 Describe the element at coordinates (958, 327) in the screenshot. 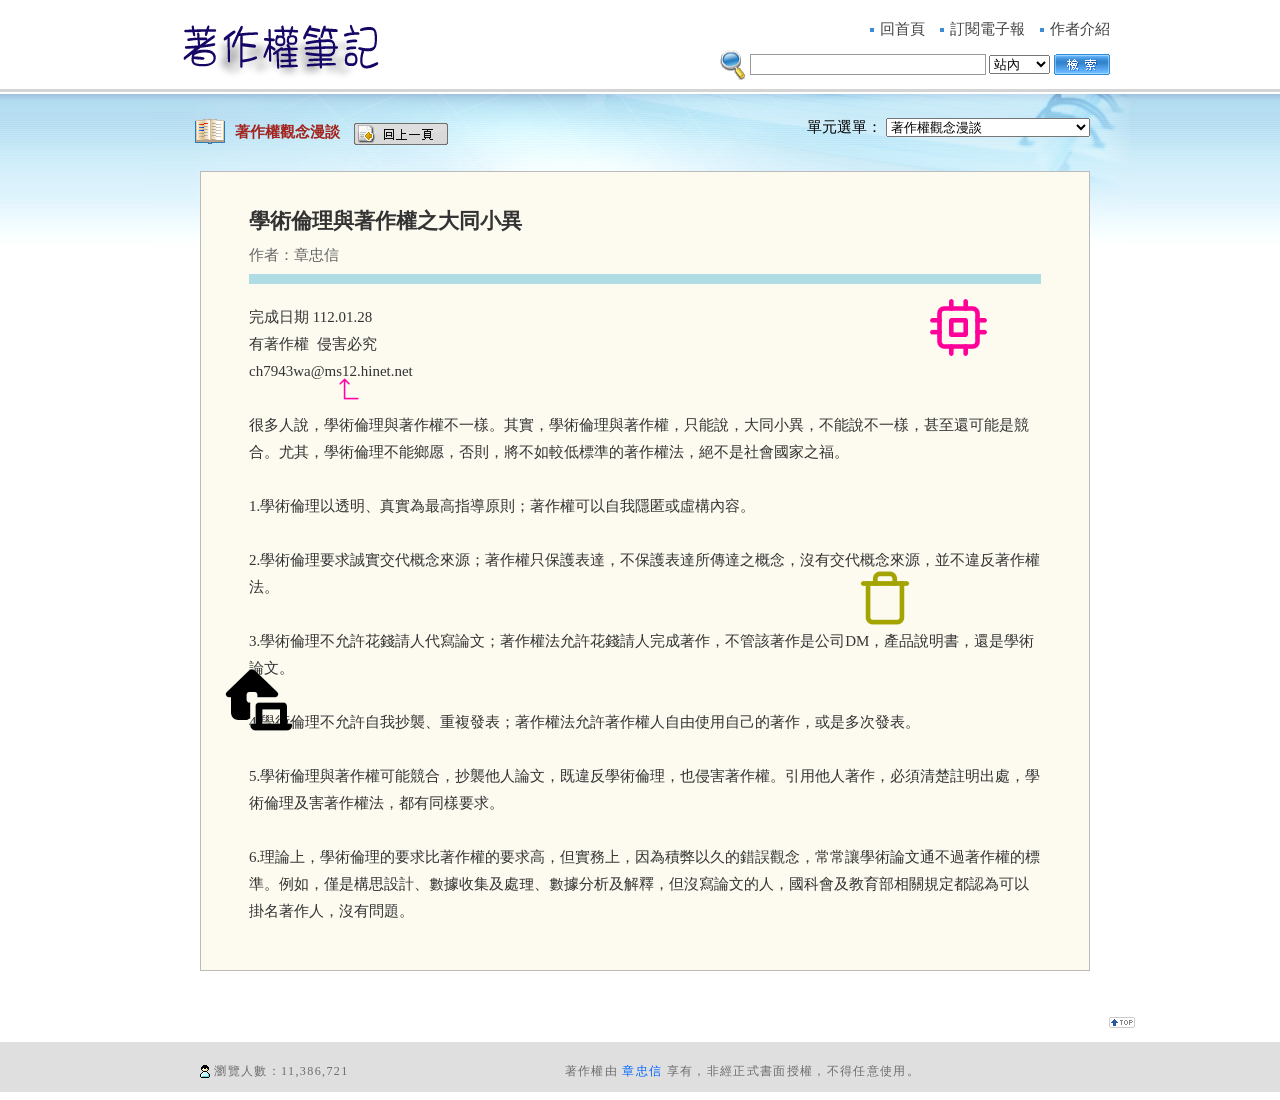

I see `view processor or system performance` at that location.